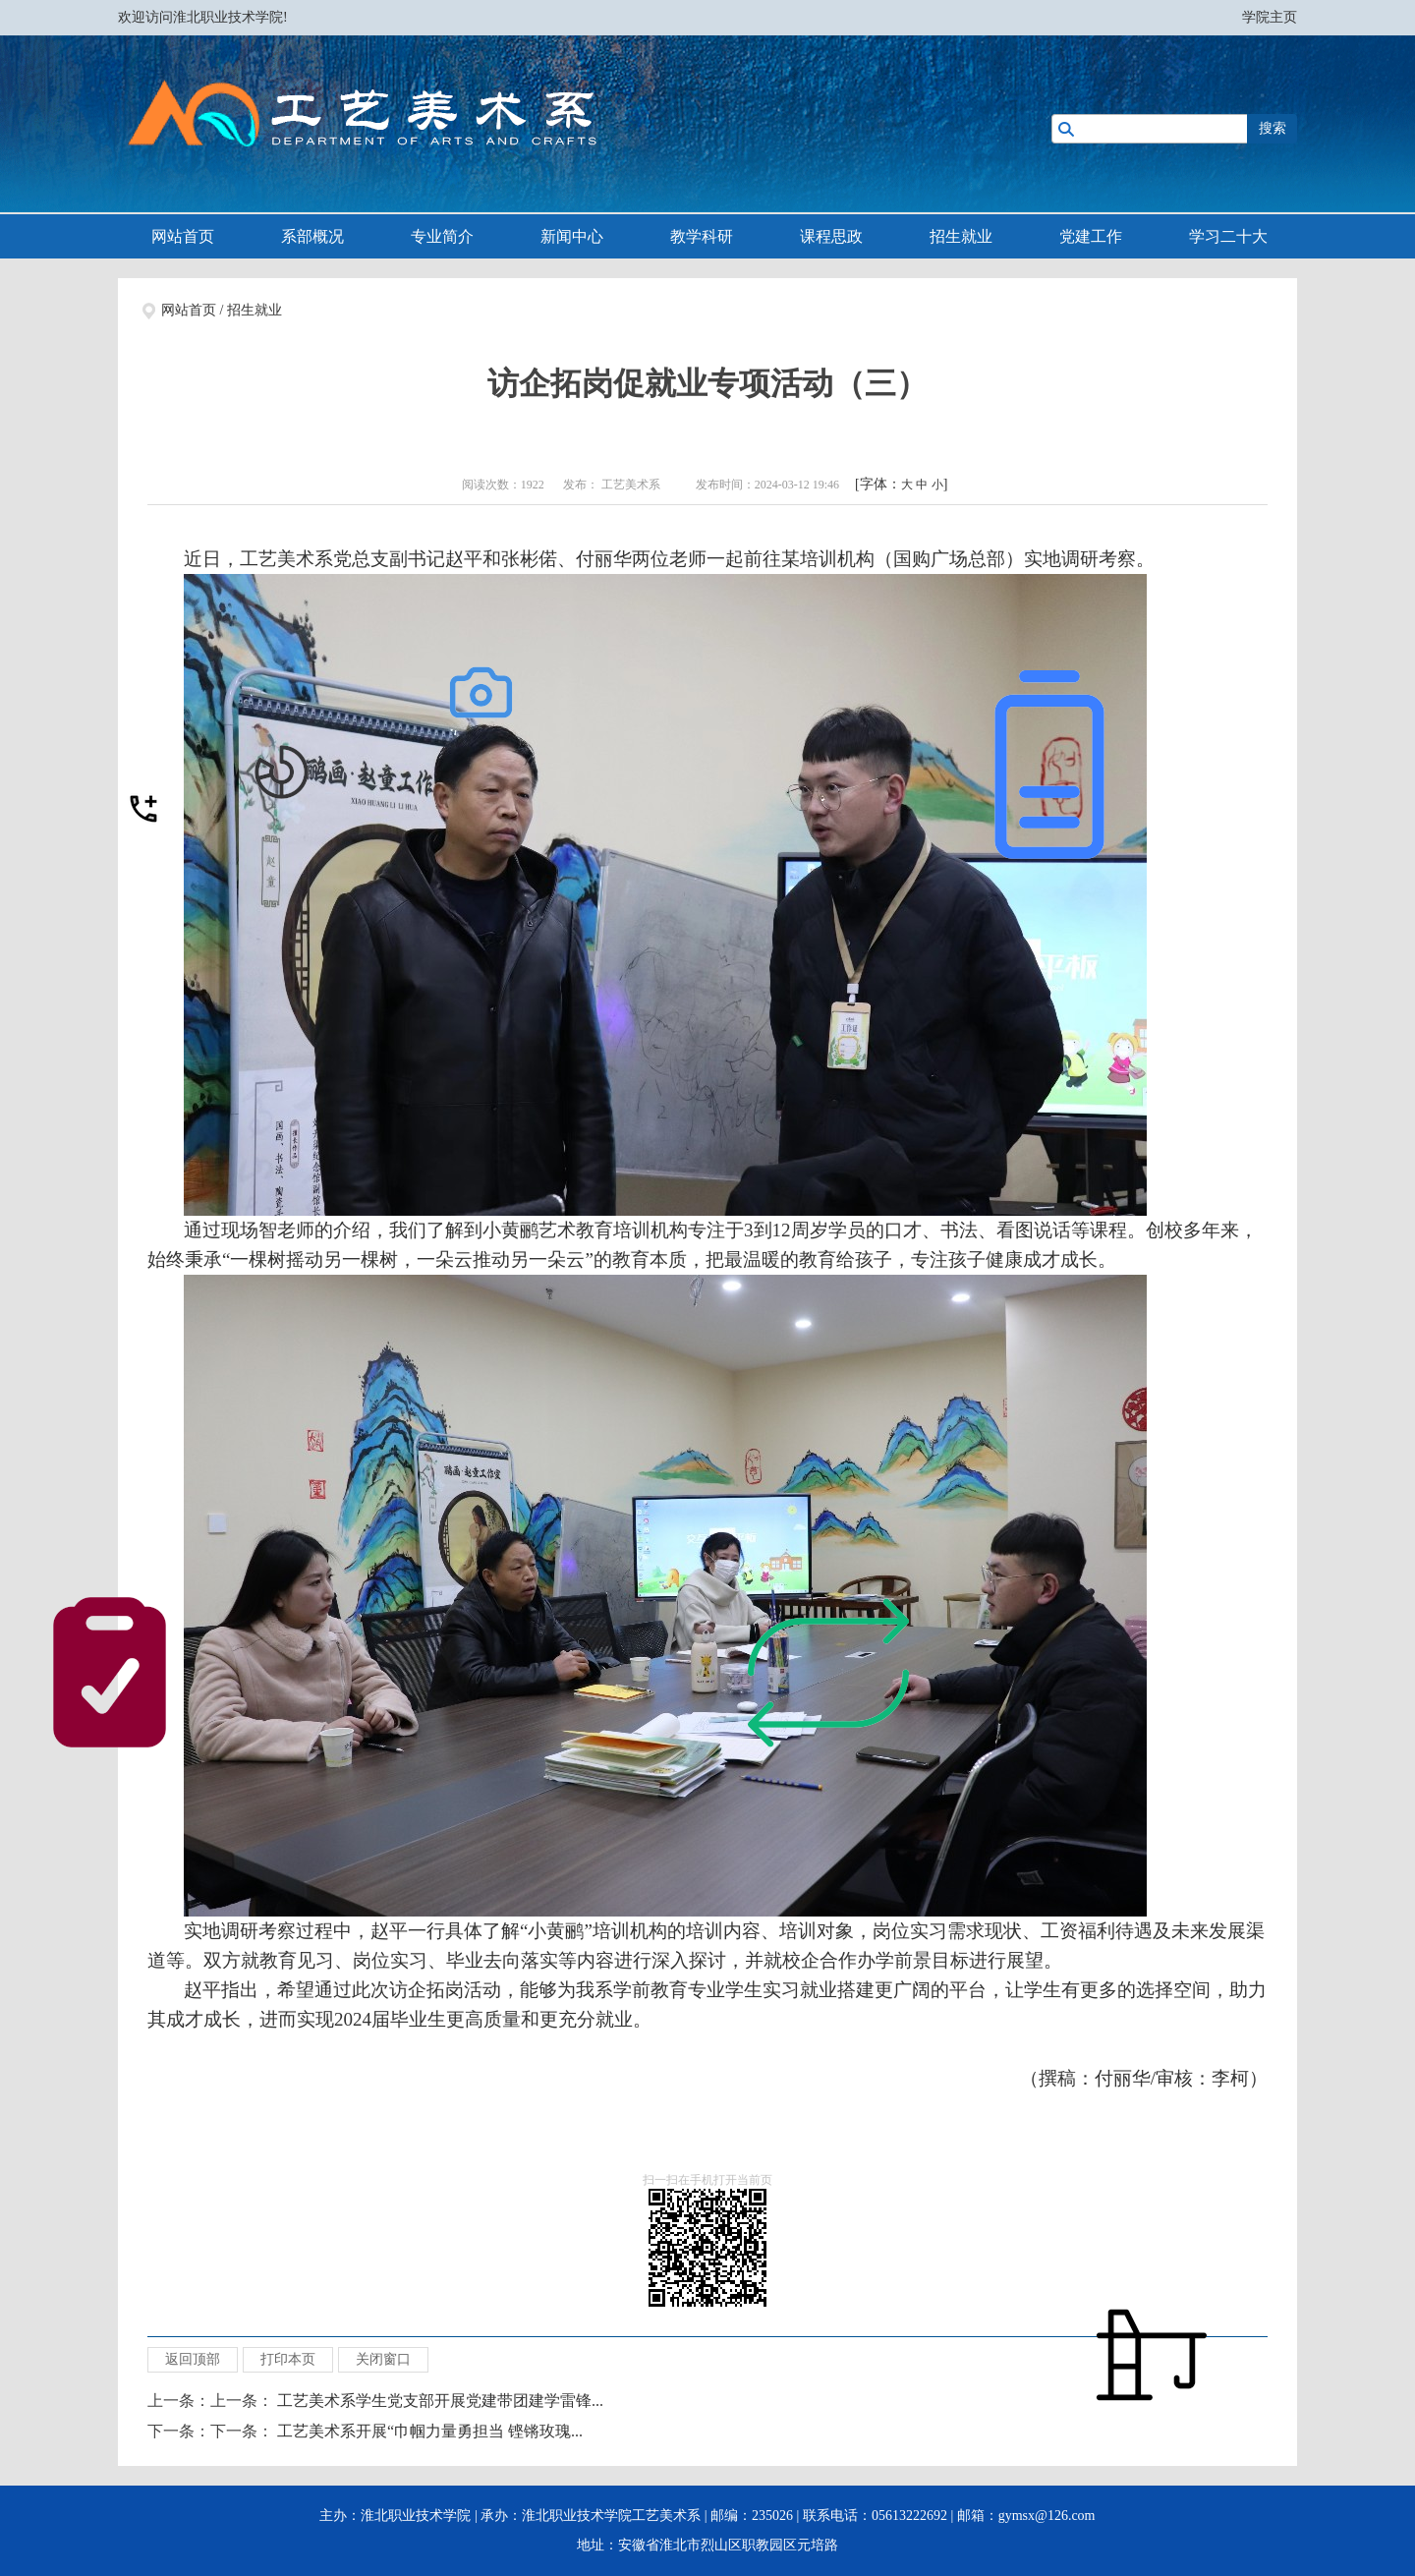  What do you see at coordinates (828, 1673) in the screenshot?
I see `toggle repeat mode for media playback` at bounding box center [828, 1673].